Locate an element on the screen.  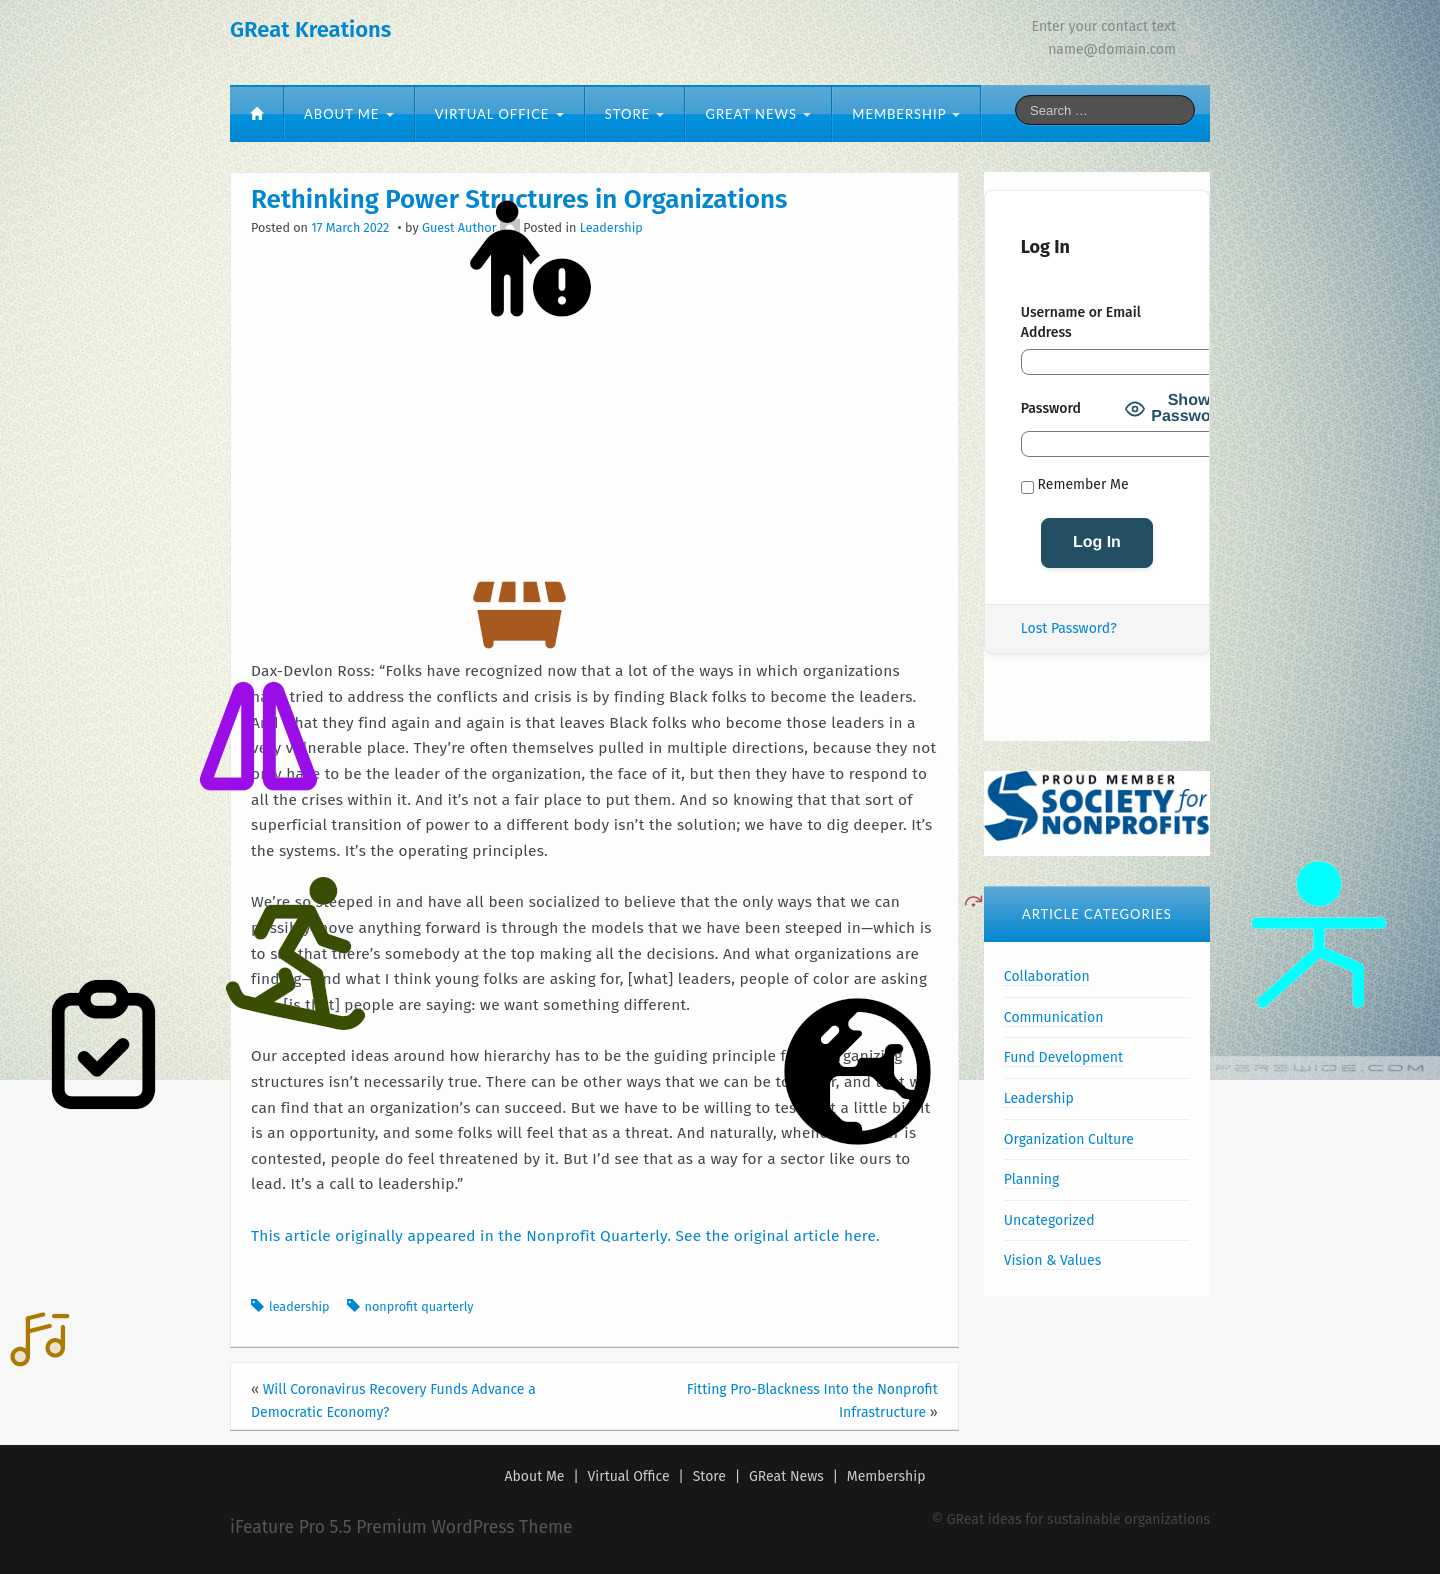
mark task as complete is located at coordinates (103, 1044).